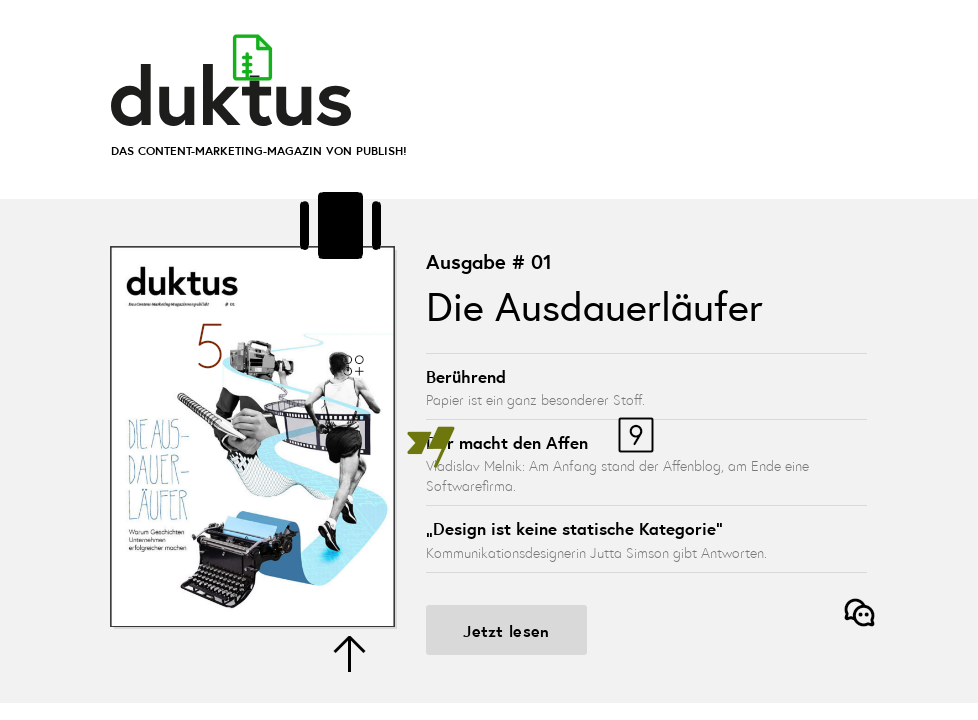 This screenshot has height=720, width=978. What do you see at coordinates (210, 346) in the screenshot?
I see `indicates the number five in a list or sequence` at bounding box center [210, 346].